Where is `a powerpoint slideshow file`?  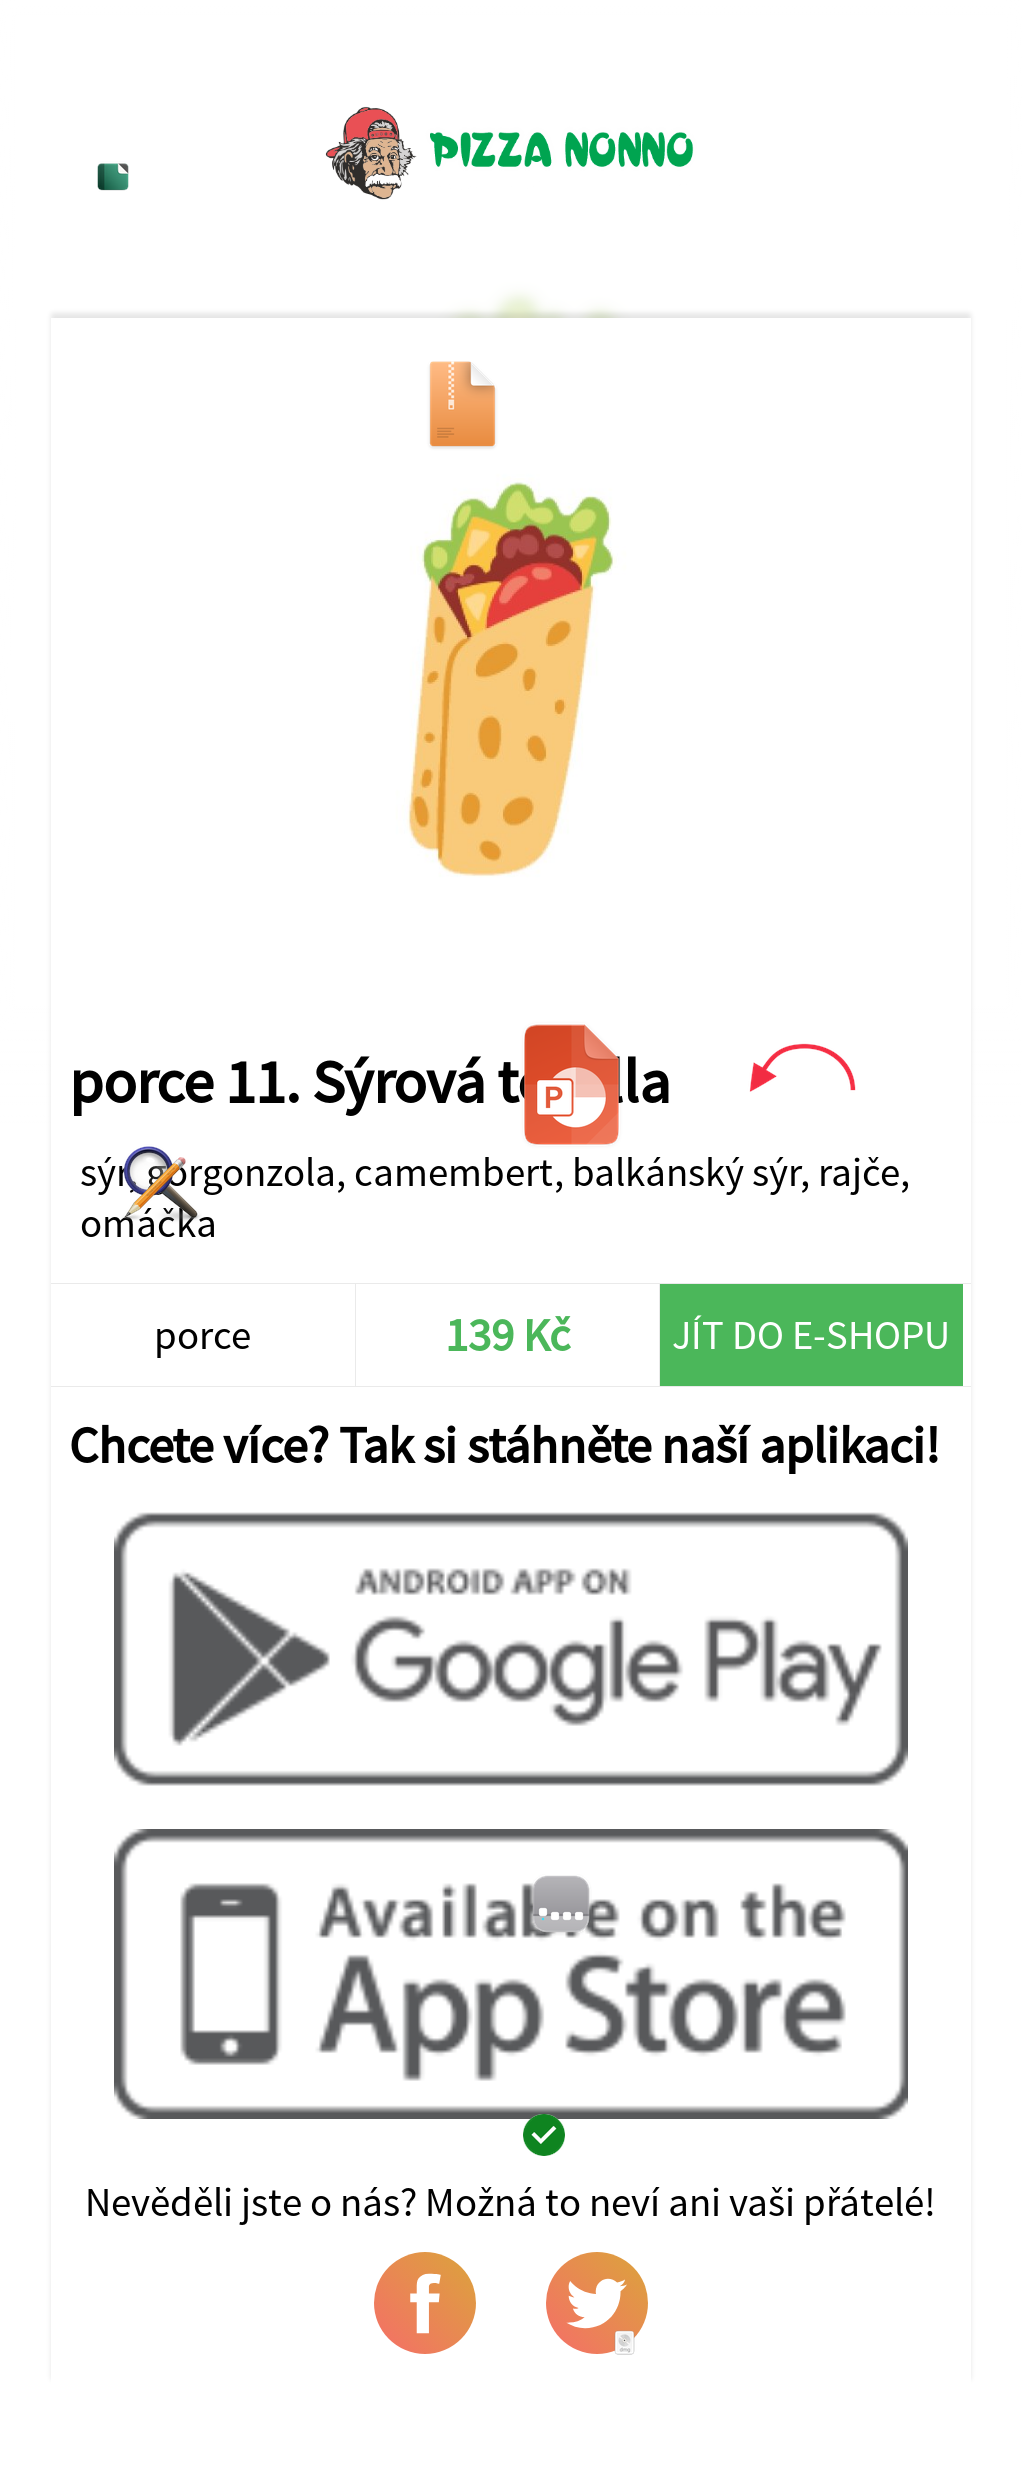 a powerpoint slideshow file is located at coordinates (571, 1084).